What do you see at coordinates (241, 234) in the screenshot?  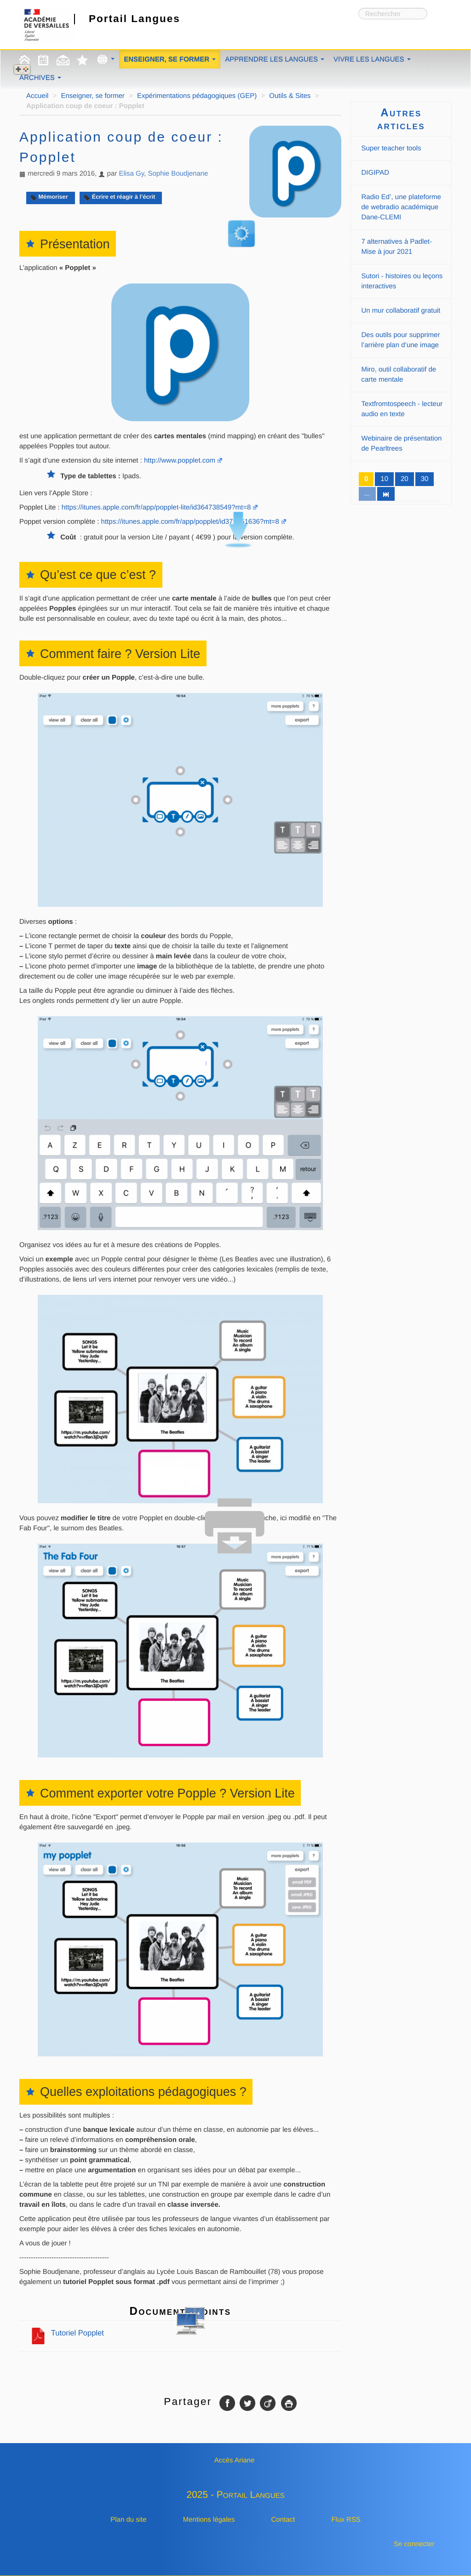 I see `configure default applications for your system` at bounding box center [241, 234].